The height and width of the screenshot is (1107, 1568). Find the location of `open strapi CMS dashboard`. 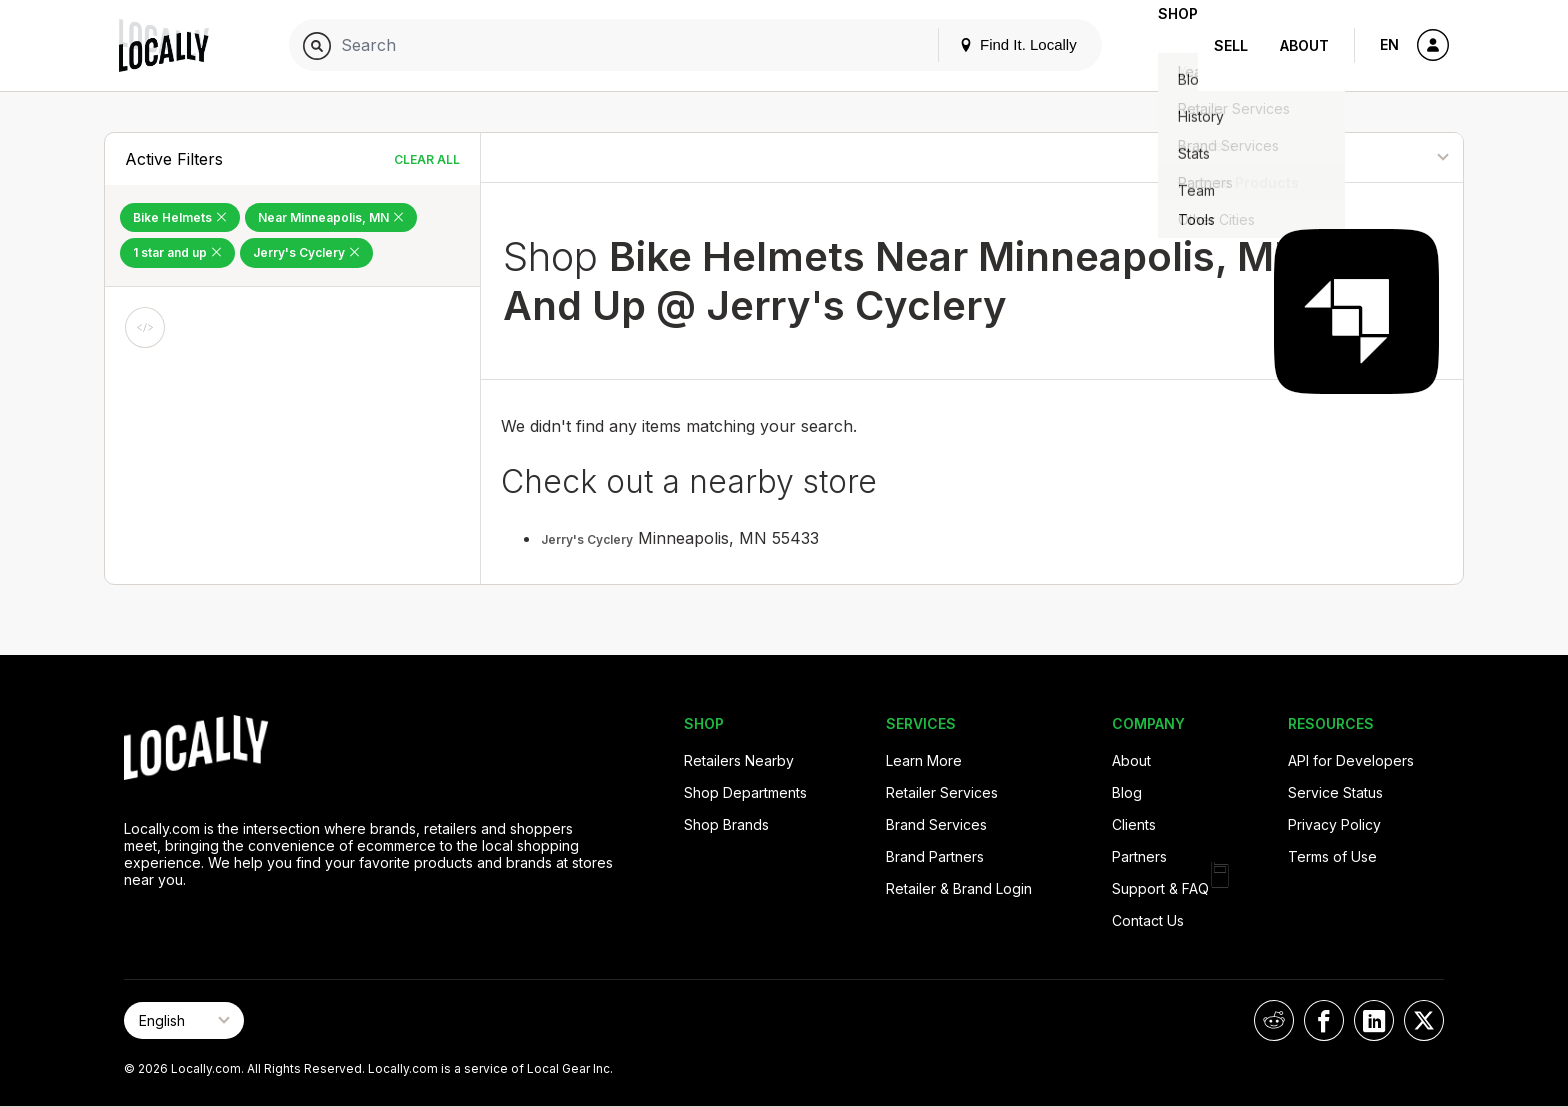

open strapi CMS dashboard is located at coordinates (1356, 311).